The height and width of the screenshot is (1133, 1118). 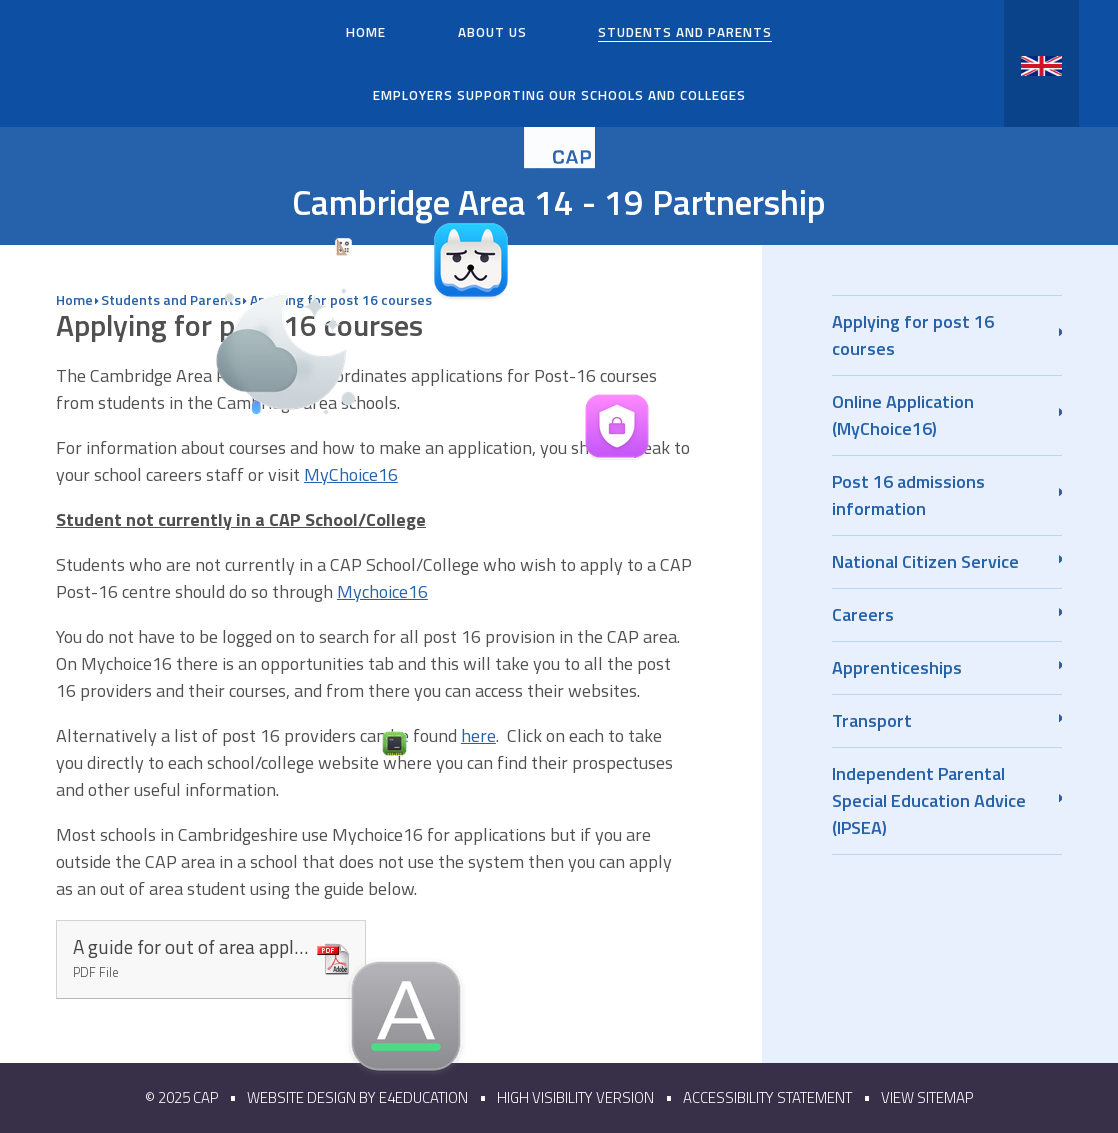 I want to click on open Alpaca AI chat application, so click(x=471, y=260).